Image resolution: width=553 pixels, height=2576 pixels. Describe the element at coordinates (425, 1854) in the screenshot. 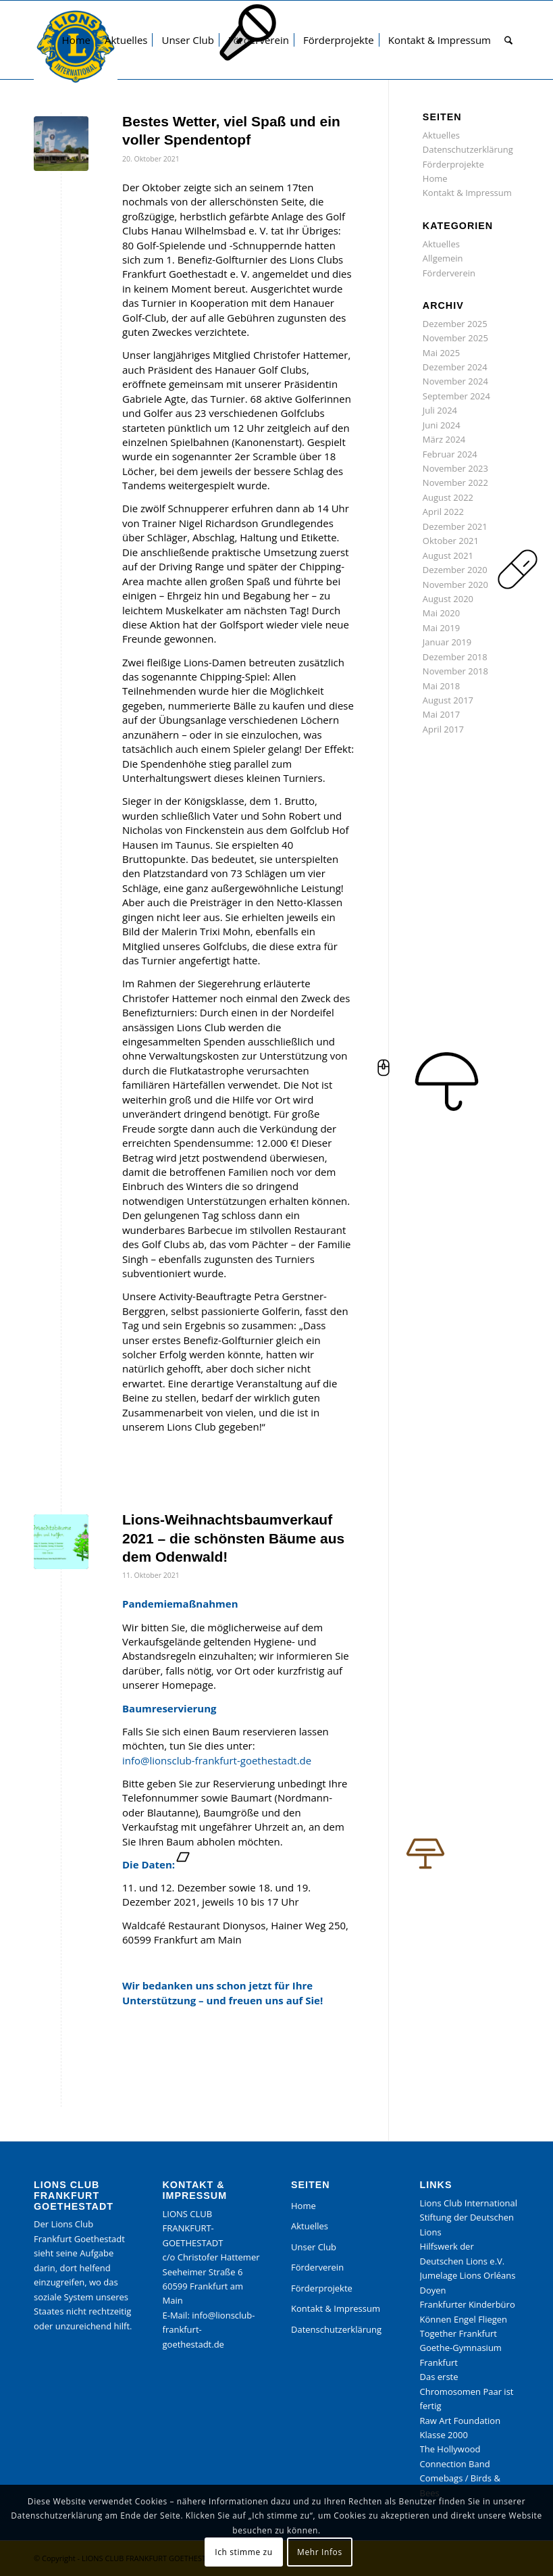

I see `access presentation mode` at that location.